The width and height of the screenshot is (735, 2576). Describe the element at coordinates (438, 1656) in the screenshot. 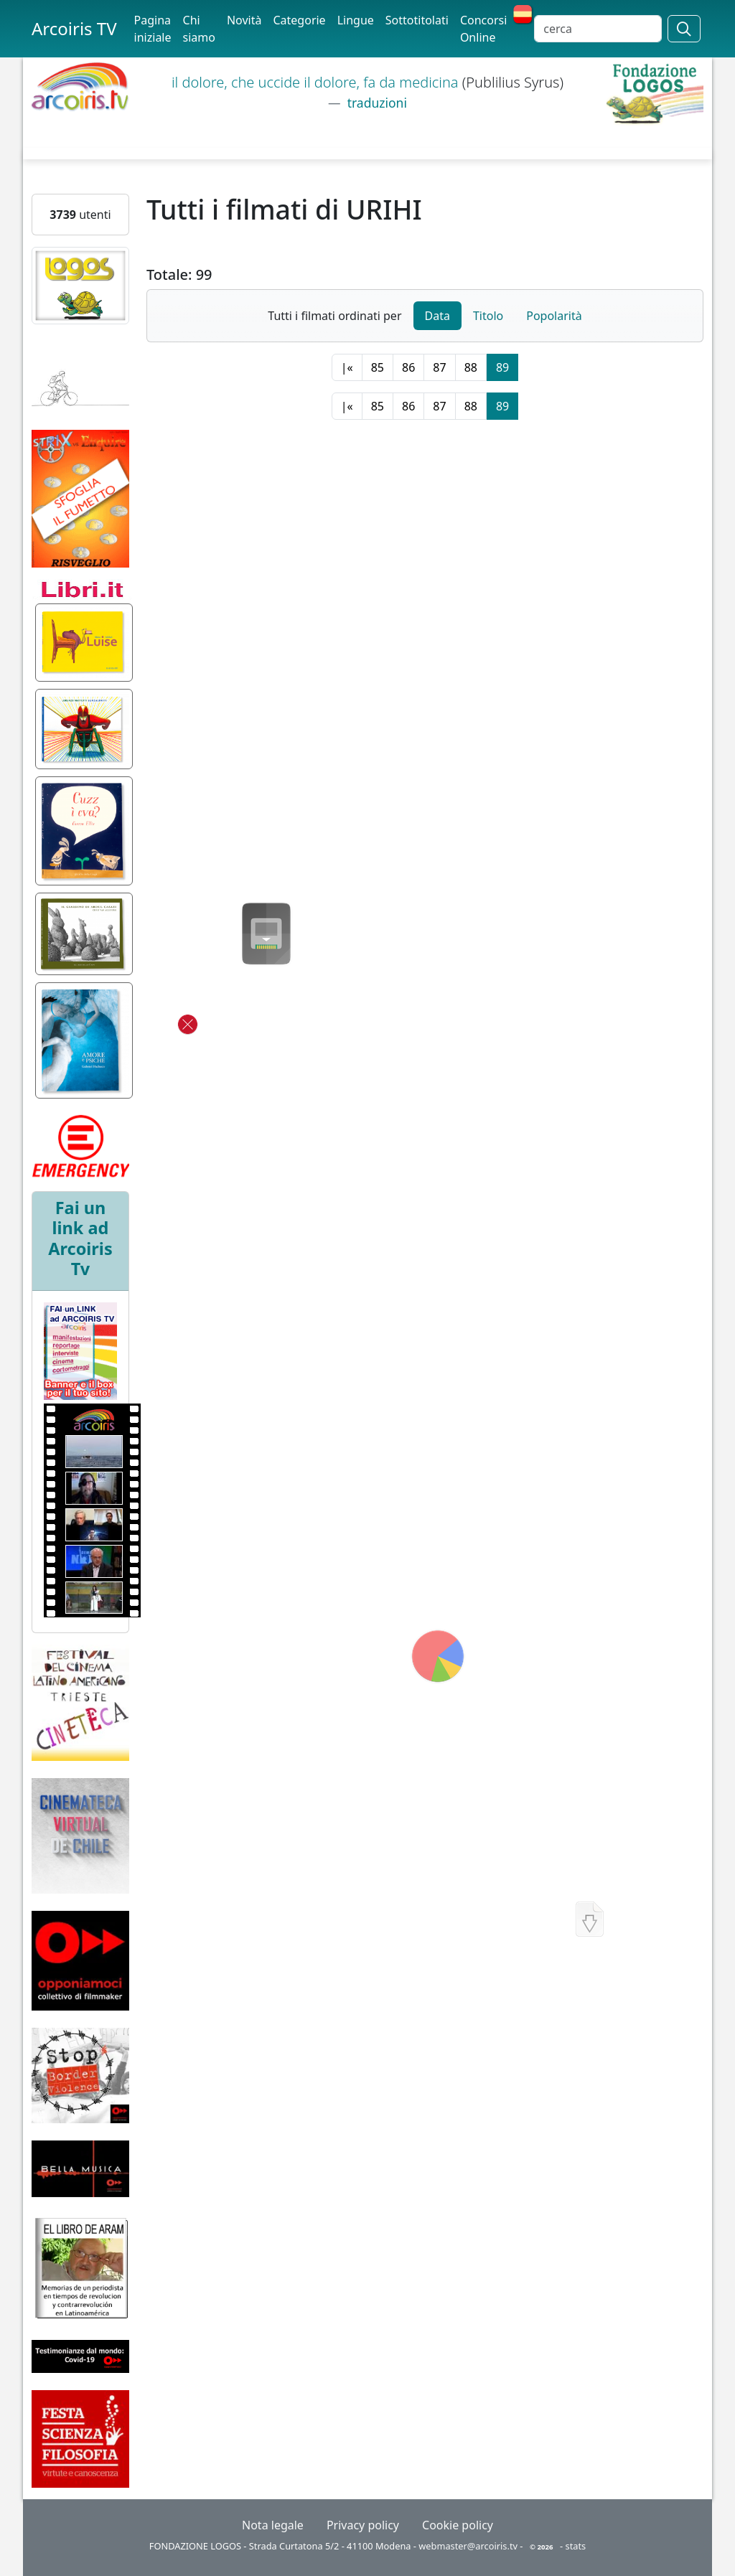

I see `open disk usage analyzer app` at that location.